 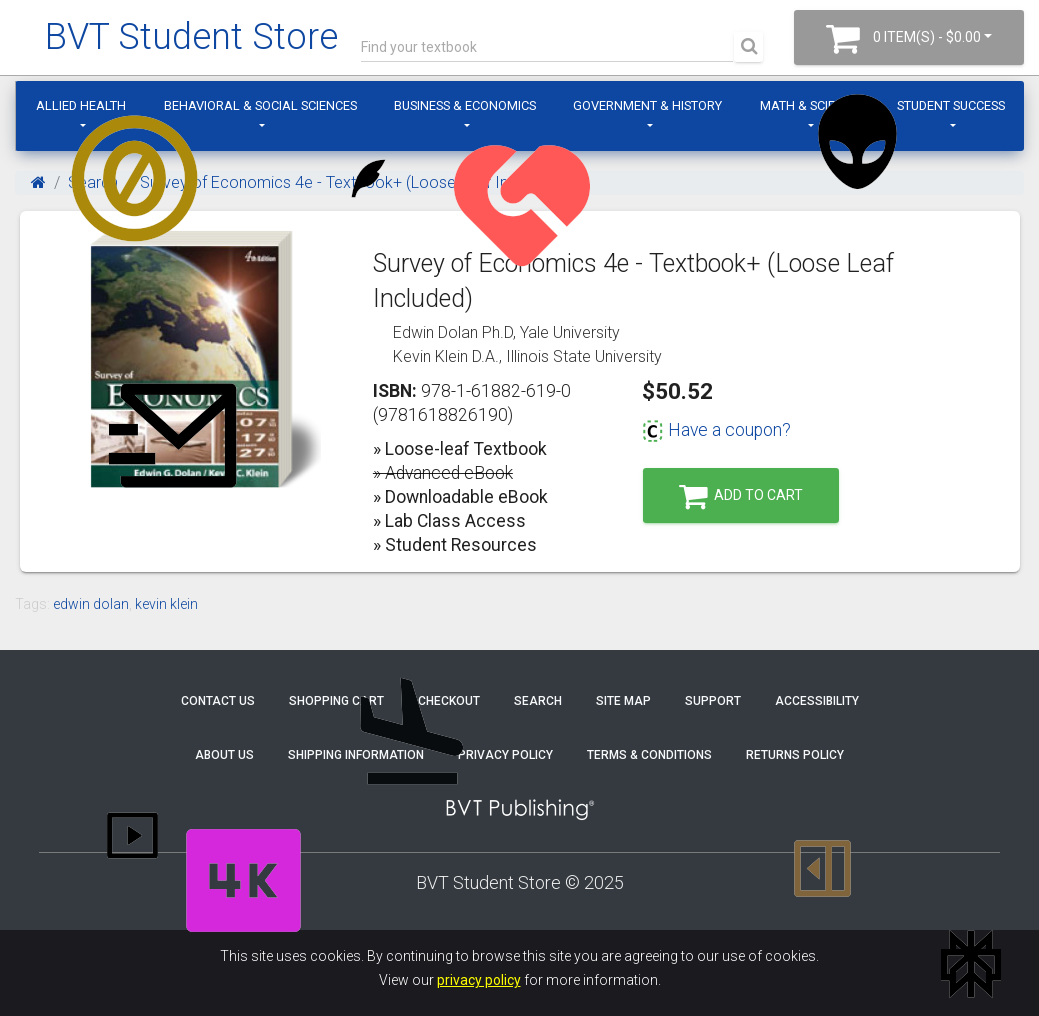 I want to click on collapse the sidebar panel, so click(x=822, y=868).